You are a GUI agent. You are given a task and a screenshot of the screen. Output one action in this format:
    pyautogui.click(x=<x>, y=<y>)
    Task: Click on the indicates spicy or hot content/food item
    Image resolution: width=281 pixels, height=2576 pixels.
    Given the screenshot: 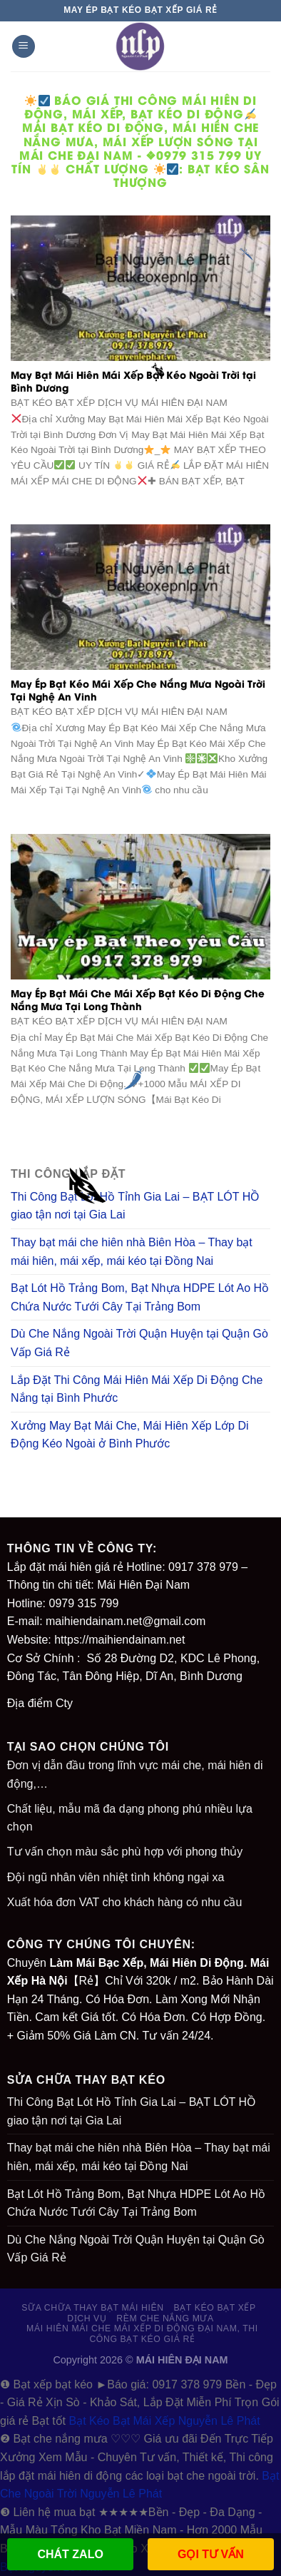 What is the action you would take?
    pyautogui.click(x=133, y=1079)
    